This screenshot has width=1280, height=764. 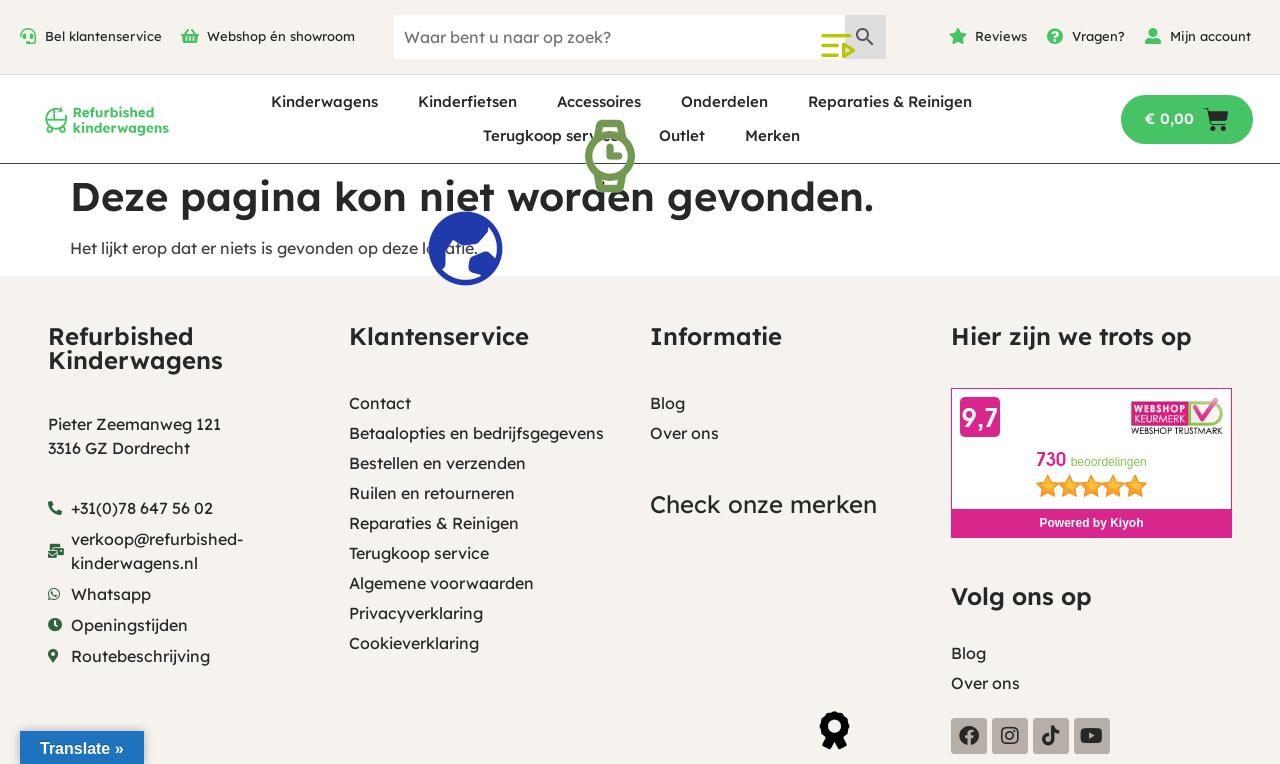 I want to click on view achievements or awards, so click(x=834, y=730).